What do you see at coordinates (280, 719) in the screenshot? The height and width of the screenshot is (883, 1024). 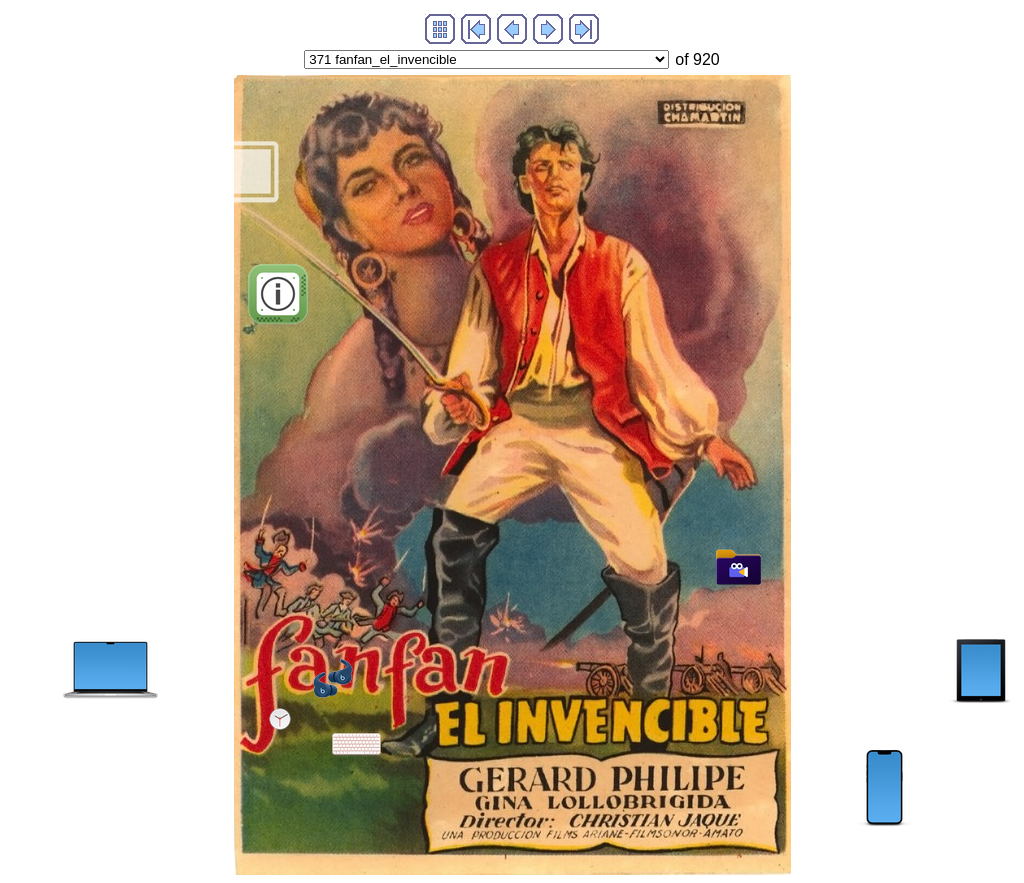 I see `access time and date settings` at bounding box center [280, 719].